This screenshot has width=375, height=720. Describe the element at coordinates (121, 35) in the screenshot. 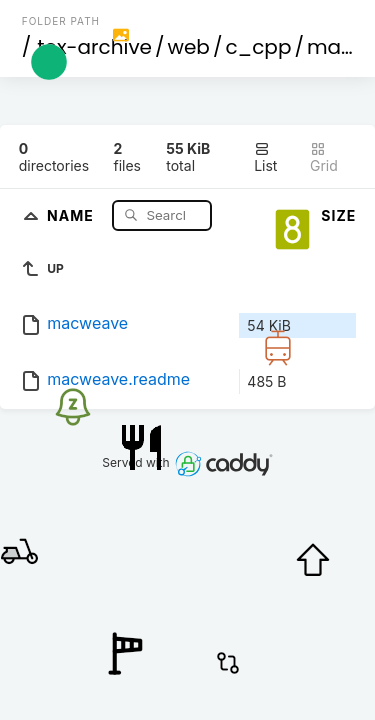

I see `view photos or images` at that location.